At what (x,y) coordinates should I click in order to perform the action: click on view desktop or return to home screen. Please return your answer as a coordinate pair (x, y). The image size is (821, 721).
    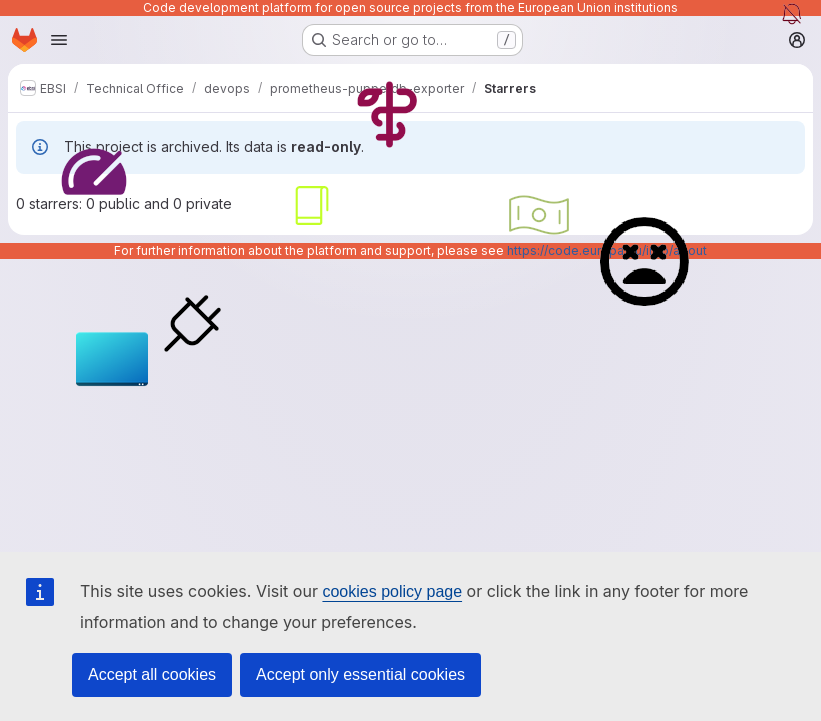
    Looking at the image, I should click on (112, 359).